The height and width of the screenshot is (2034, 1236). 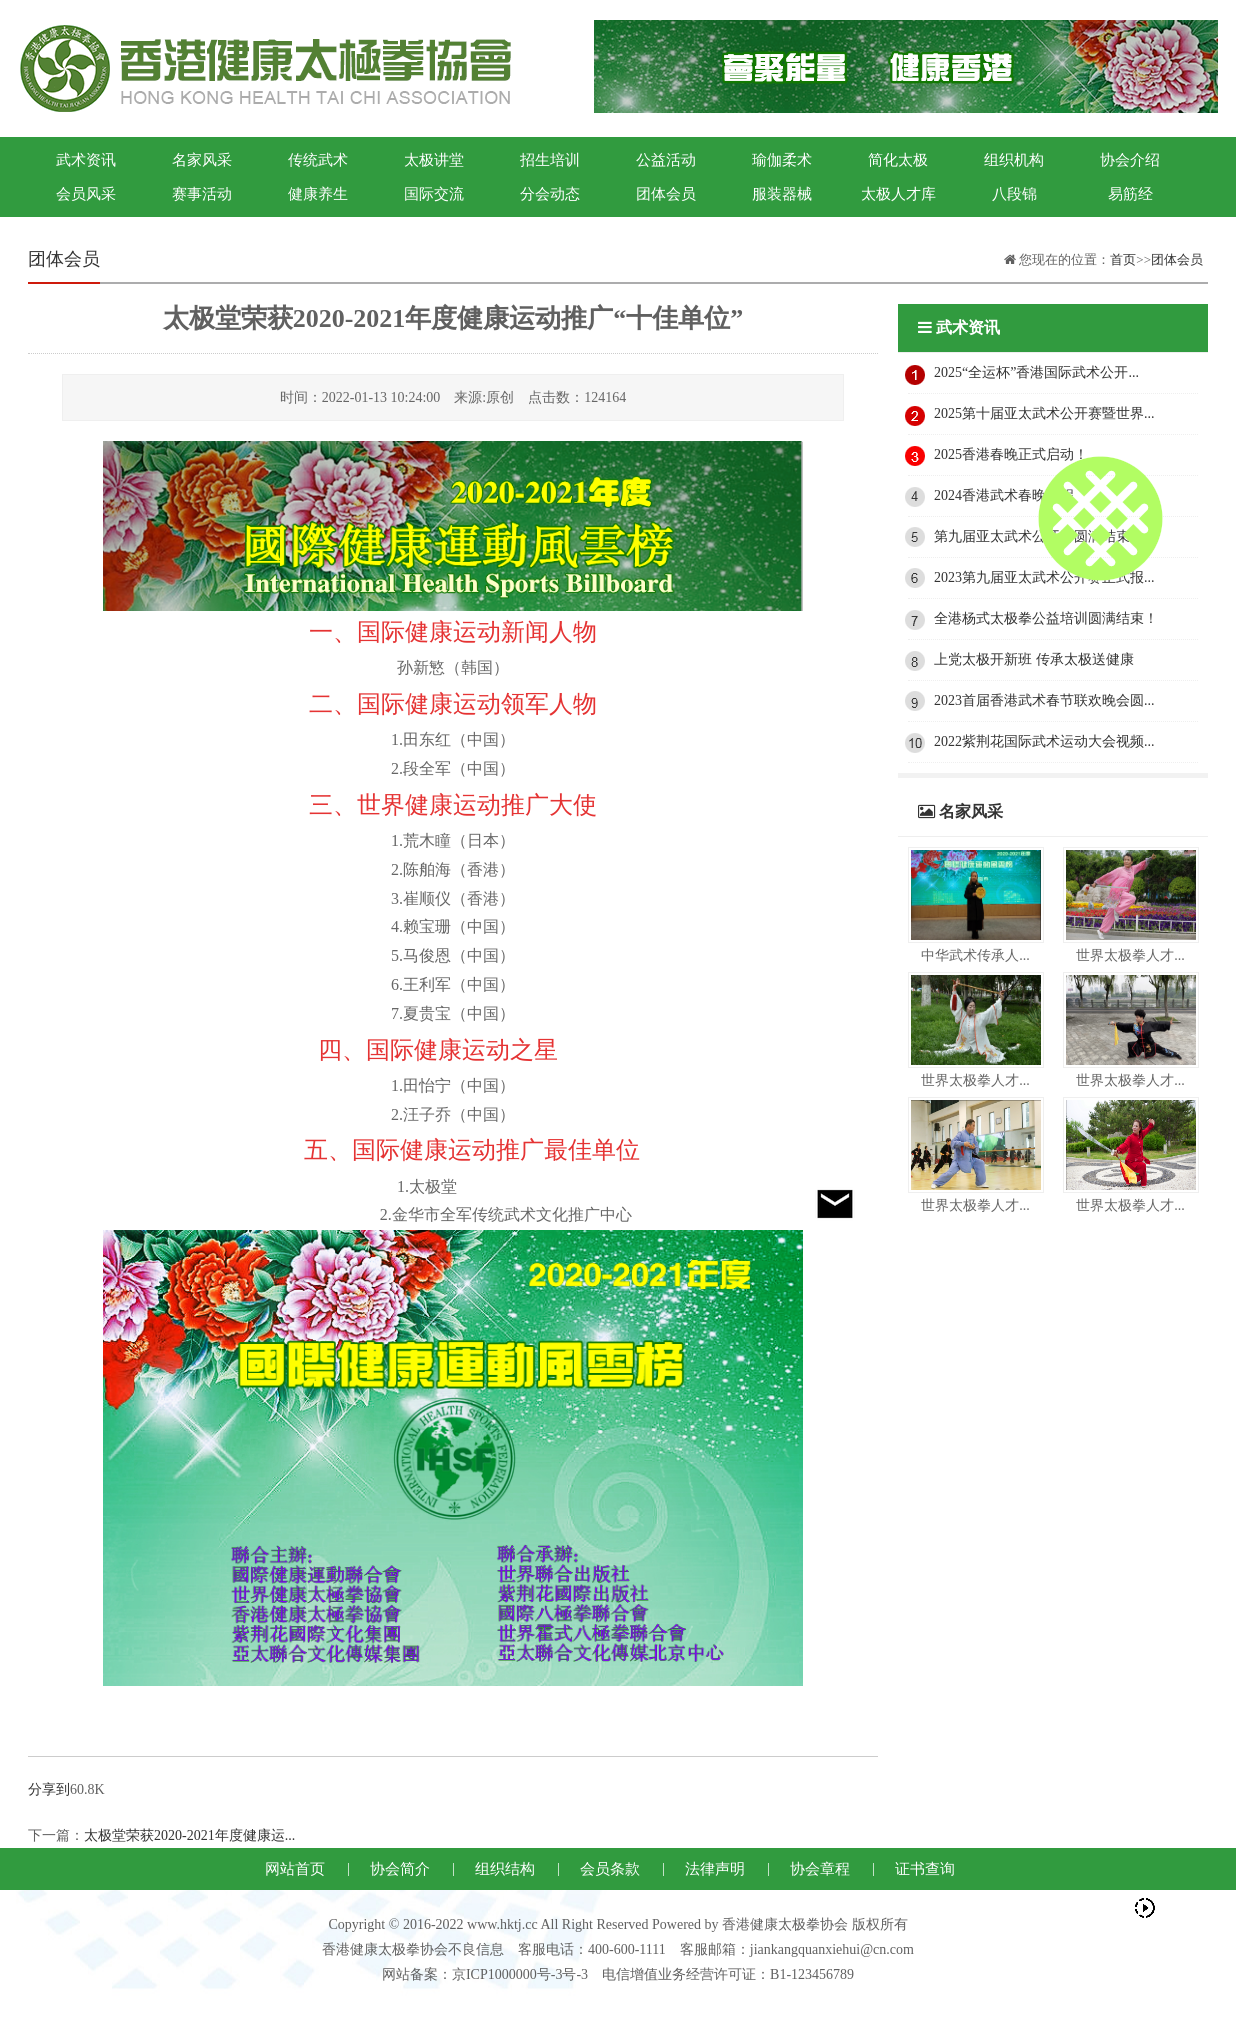 What do you see at coordinates (835, 1204) in the screenshot?
I see `open your email inbox` at bounding box center [835, 1204].